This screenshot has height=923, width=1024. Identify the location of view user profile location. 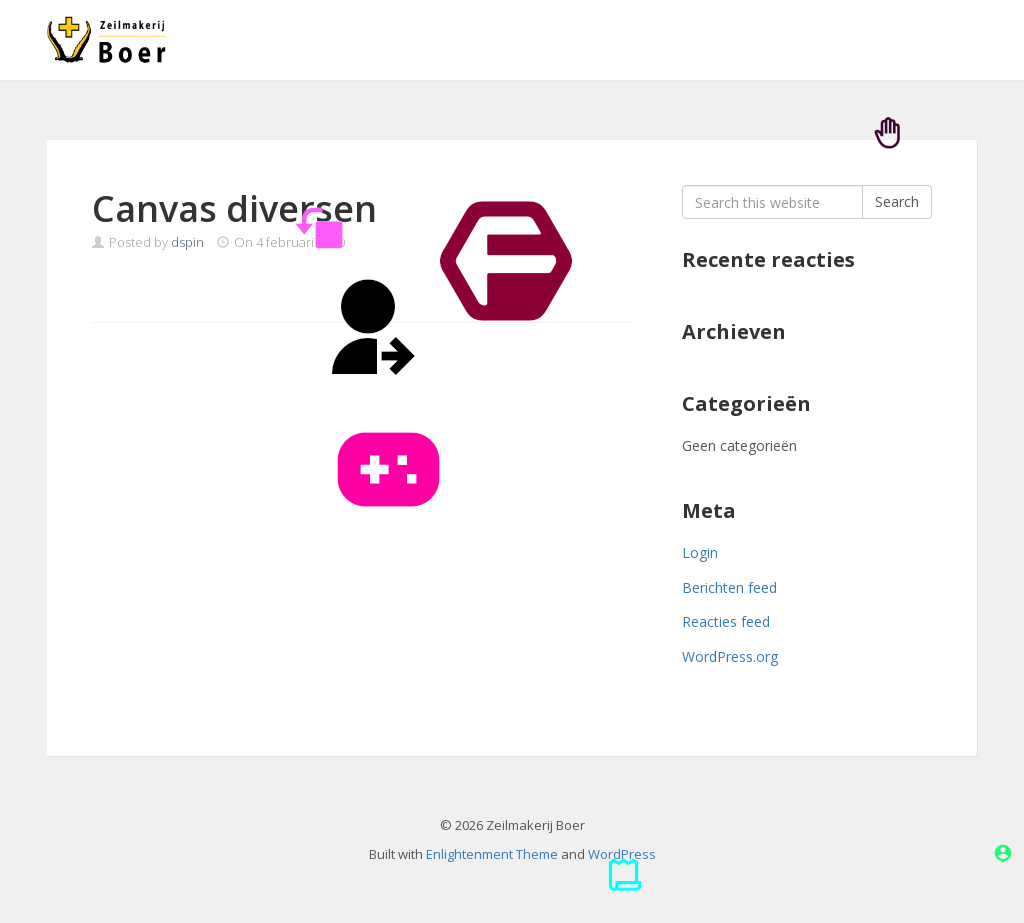
(1003, 853).